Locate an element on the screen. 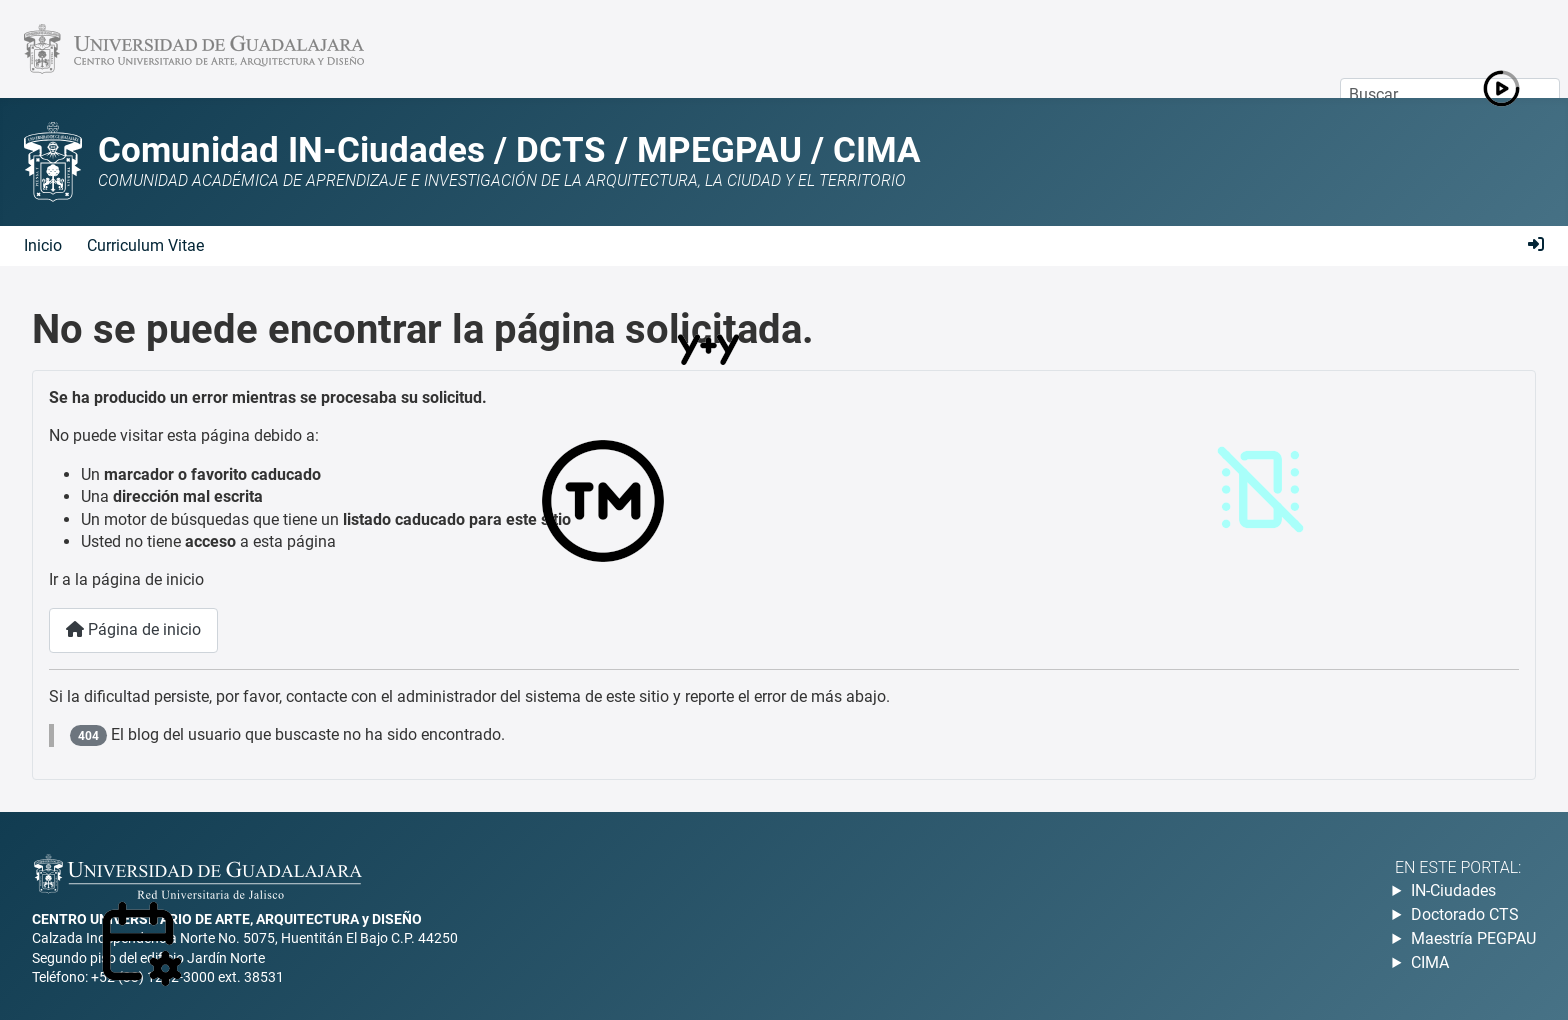 The height and width of the screenshot is (1020, 1568). mathematical expression or formula input is located at coordinates (708, 345).